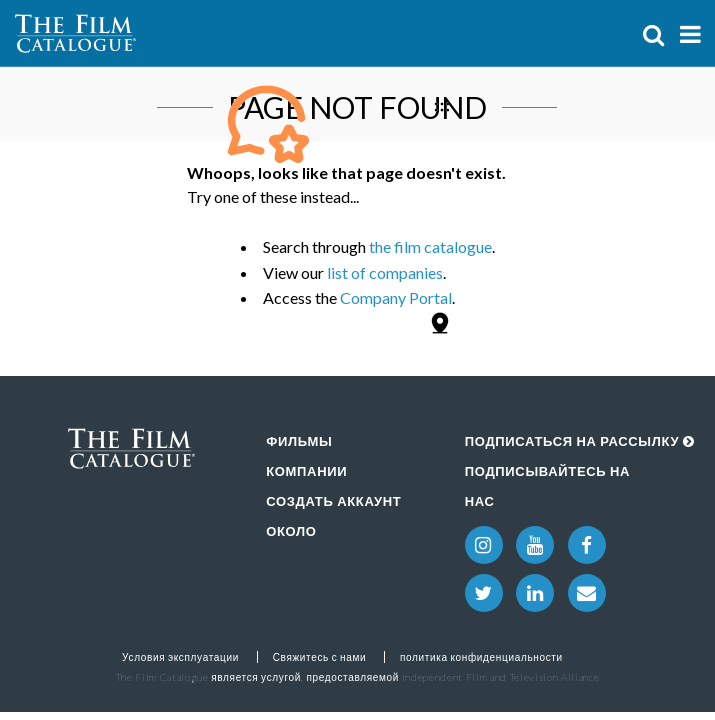 This screenshot has height=720, width=715. What do you see at coordinates (266, 120) in the screenshot?
I see `mark a conversation as favorite` at bounding box center [266, 120].